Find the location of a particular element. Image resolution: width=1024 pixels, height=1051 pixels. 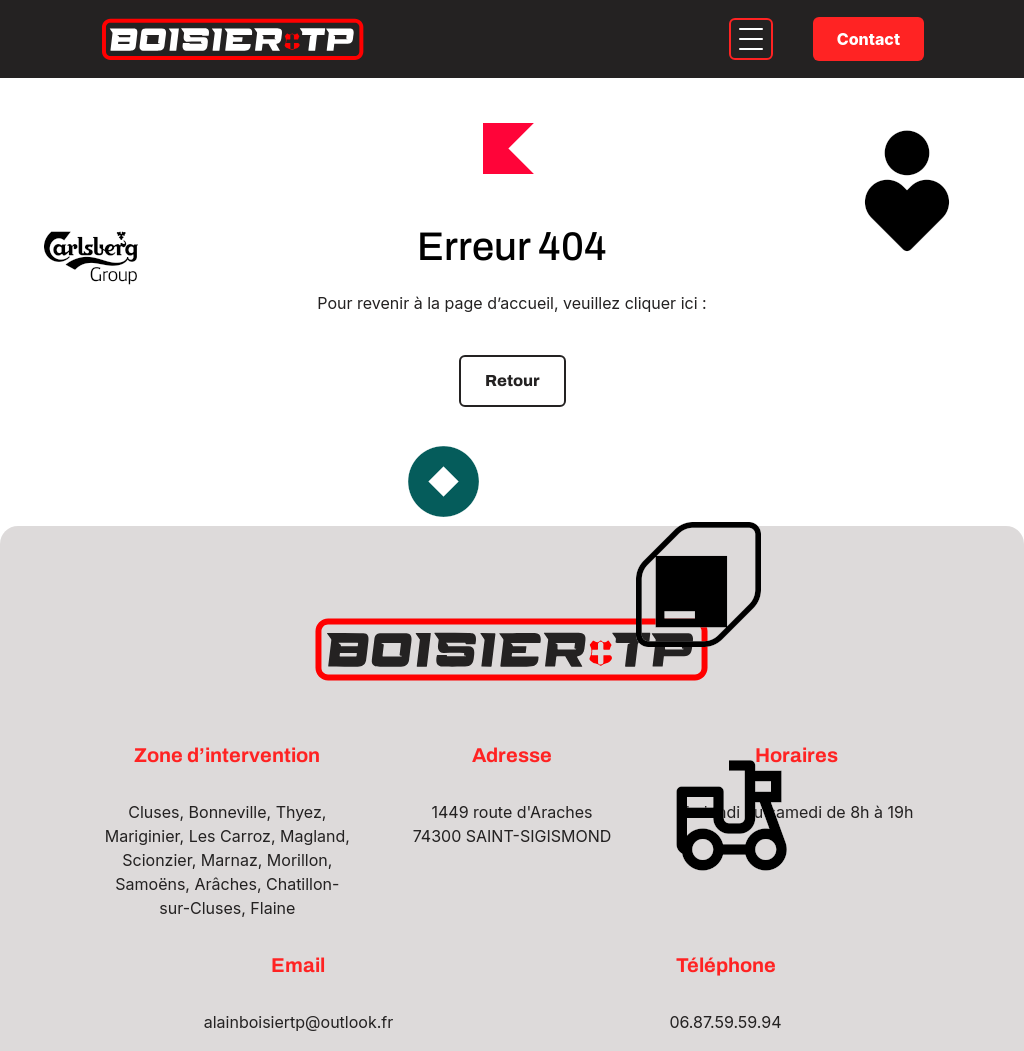

kotlin programming language logo is located at coordinates (508, 148).